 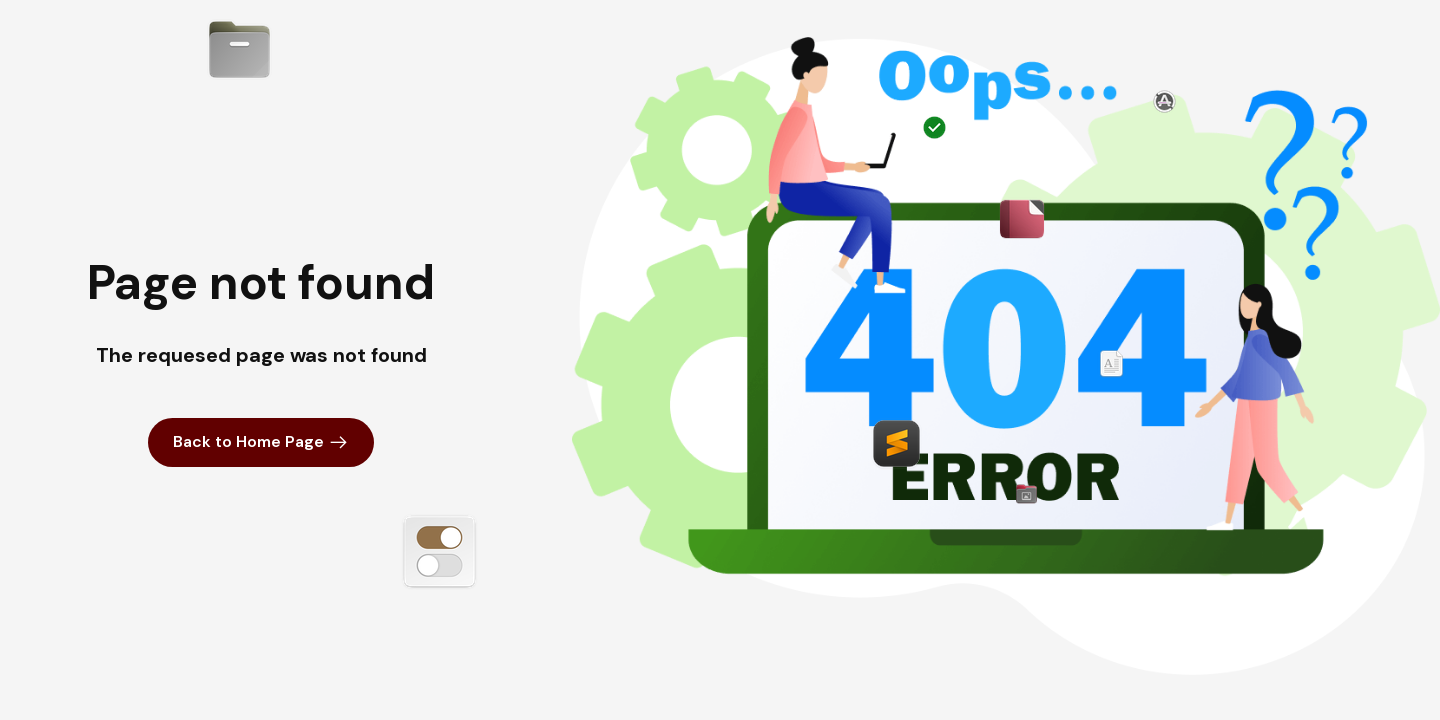 What do you see at coordinates (1111, 363) in the screenshot?
I see `open a rich text document` at bounding box center [1111, 363].